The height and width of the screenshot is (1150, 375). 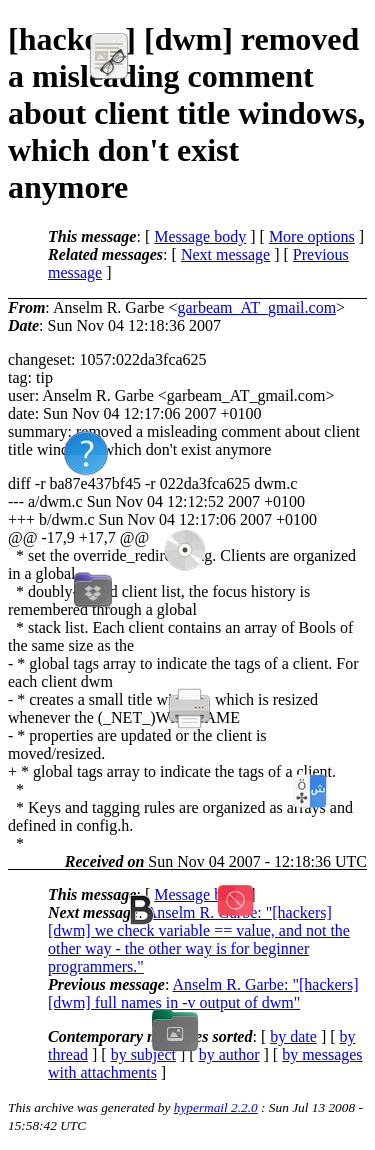 What do you see at coordinates (109, 56) in the screenshot?
I see `open the documents app` at bounding box center [109, 56].